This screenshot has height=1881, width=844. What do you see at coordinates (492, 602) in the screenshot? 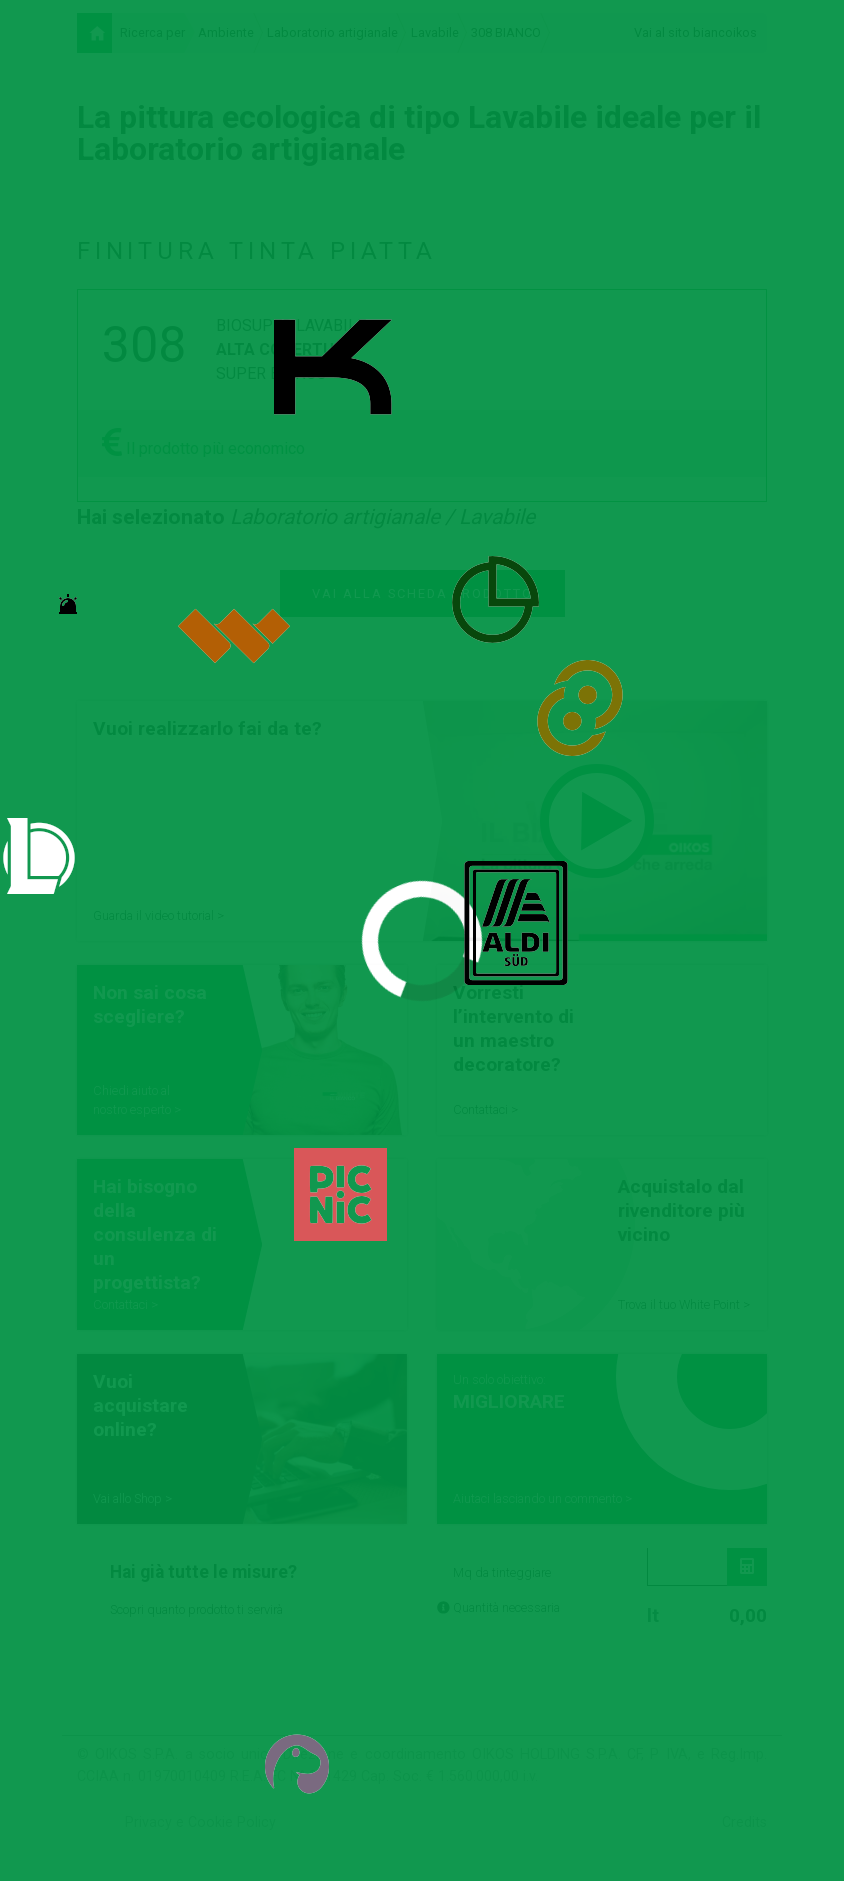
I see `view business analytics or statistics` at bounding box center [492, 602].